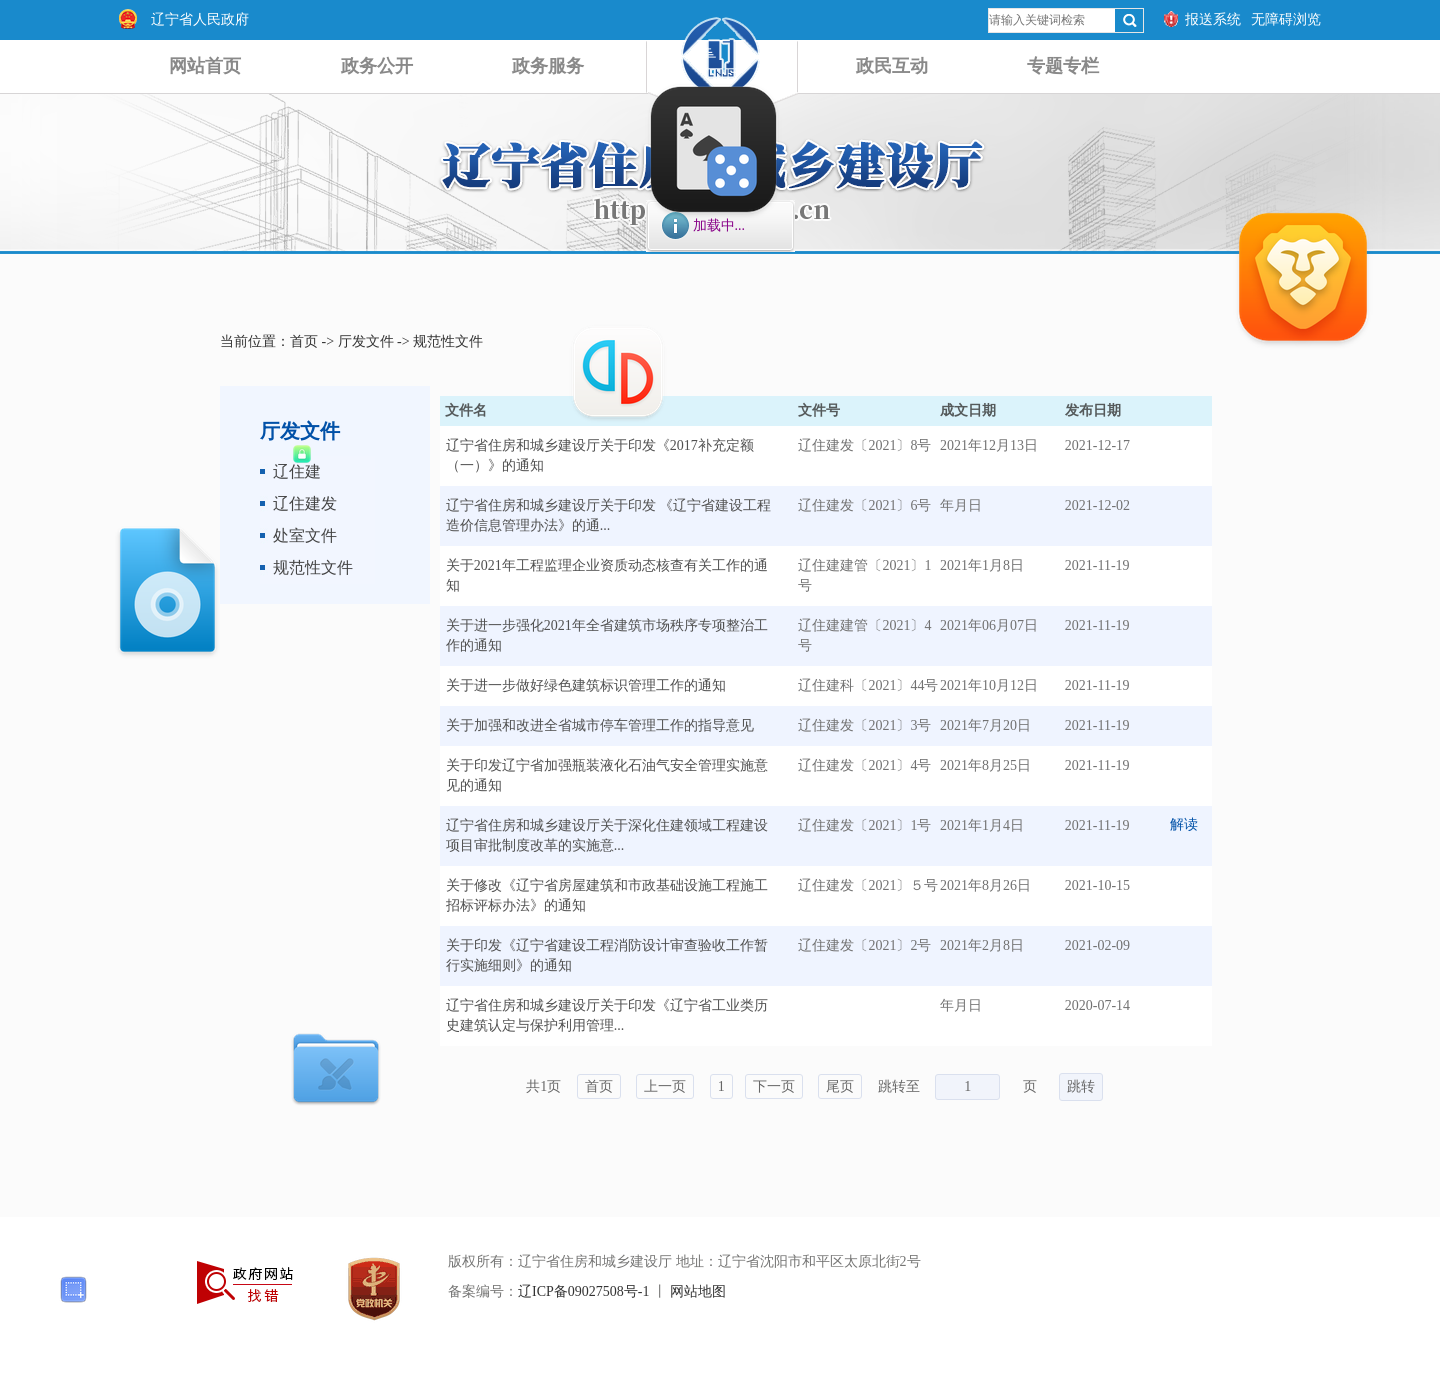  I want to click on open brave browser beta version, so click(1303, 277).